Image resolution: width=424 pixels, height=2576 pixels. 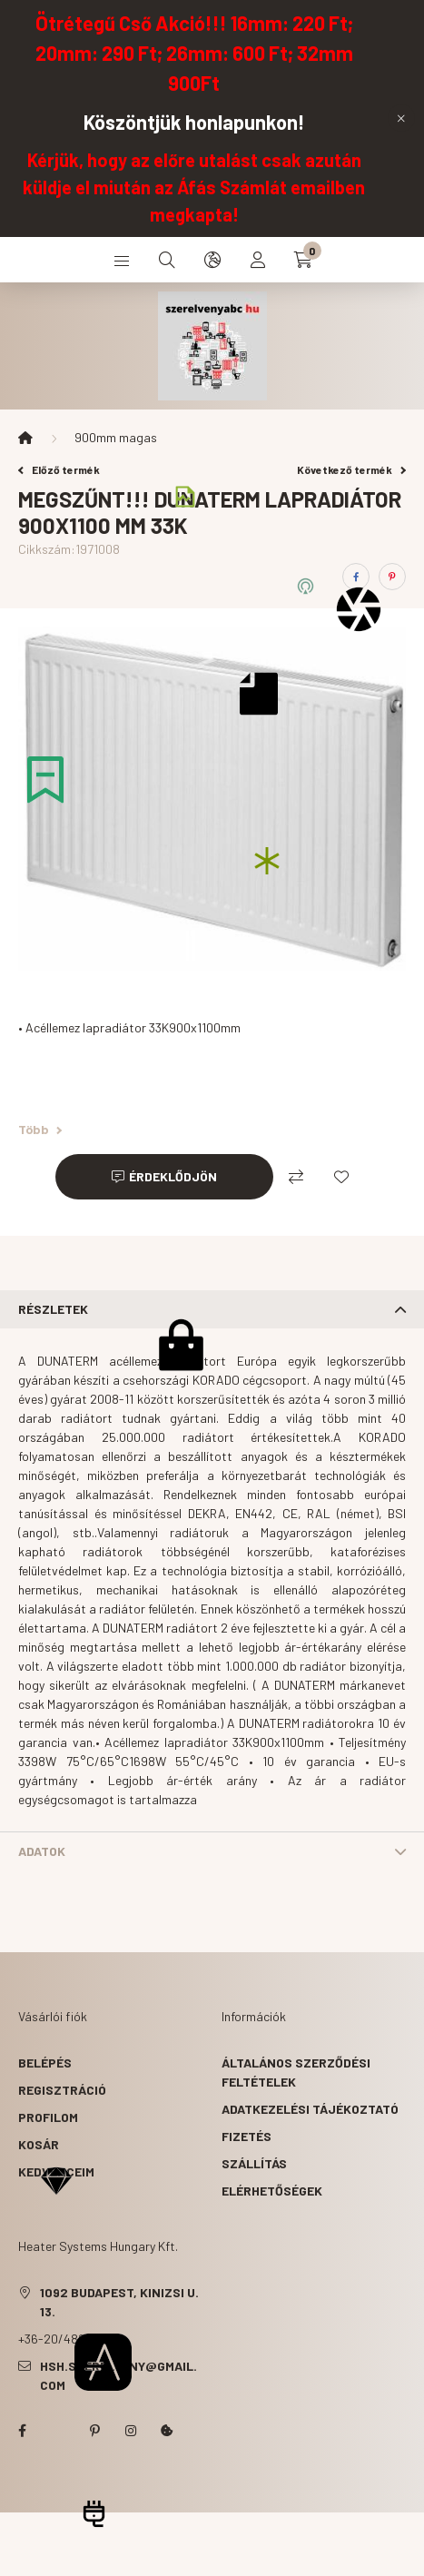 What do you see at coordinates (267, 861) in the screenshot?
I see `indicates a required field in a form` at bounding box center [267, 861].